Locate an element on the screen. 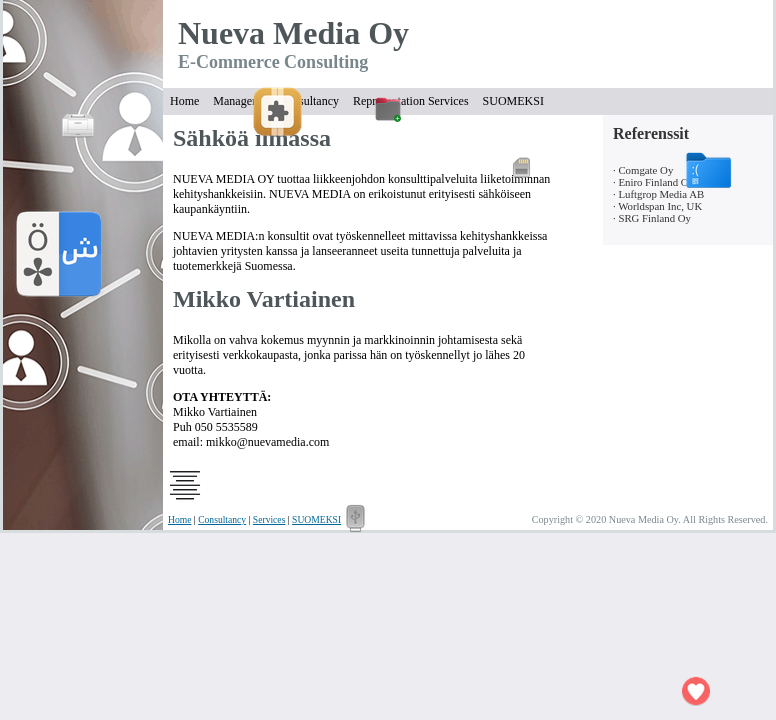 The width and height of the screenshot is (776, 720). access printer settings is located at coordinates (78, 126).